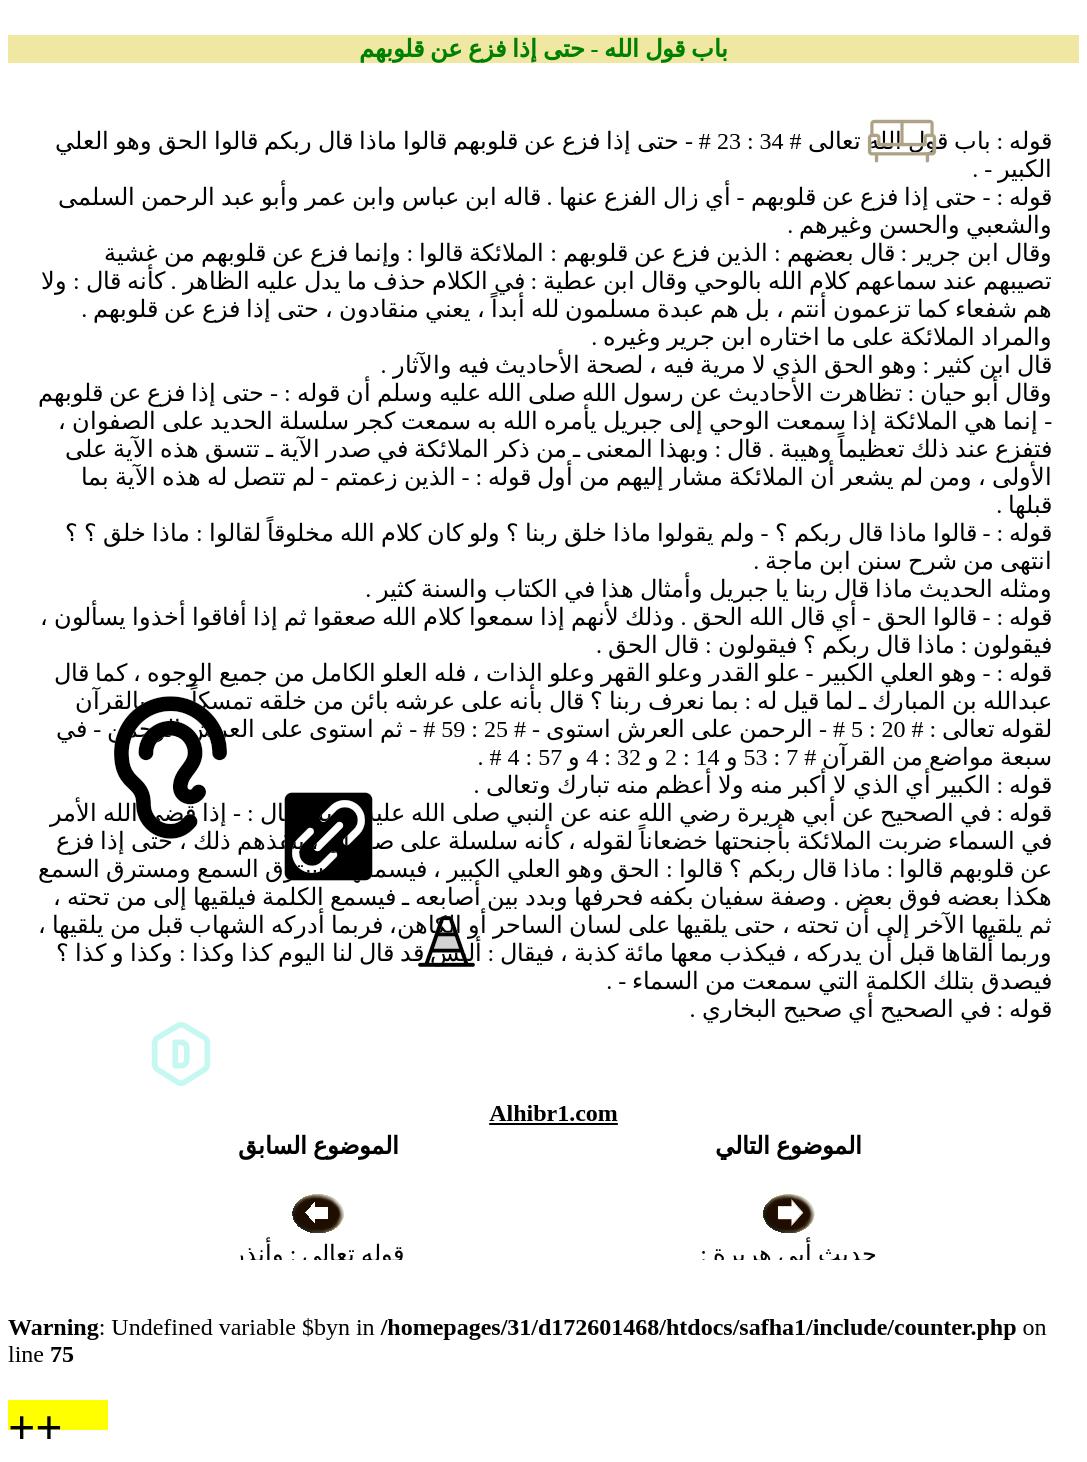 This screenshot has height=1462, width=1087. What do you see at coordinates (902, 140) in the screenshot?
I see `browse furniture or home decor items` at bounding box center [902, 140].